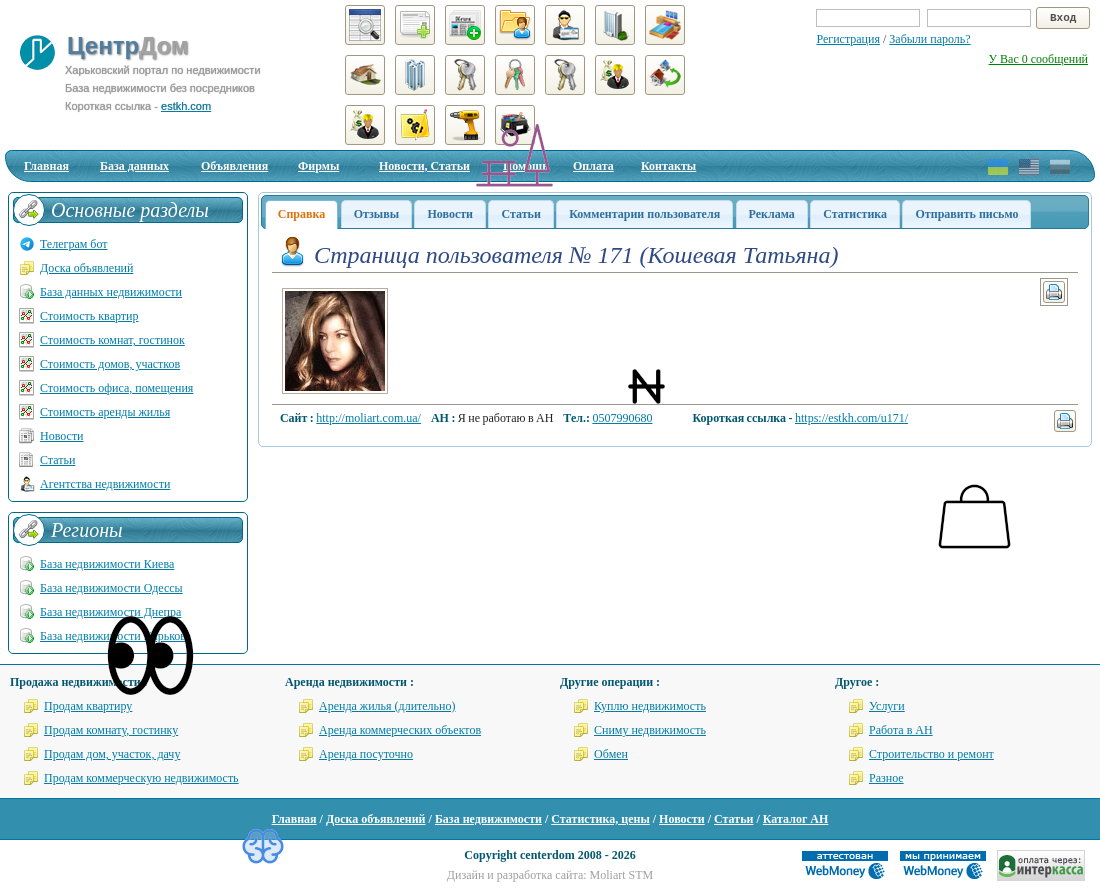  What do you see at coordinates (514, 159) in the screenshot?
I see `view nearby parks or green spaces` at bounding box center [514, 159].